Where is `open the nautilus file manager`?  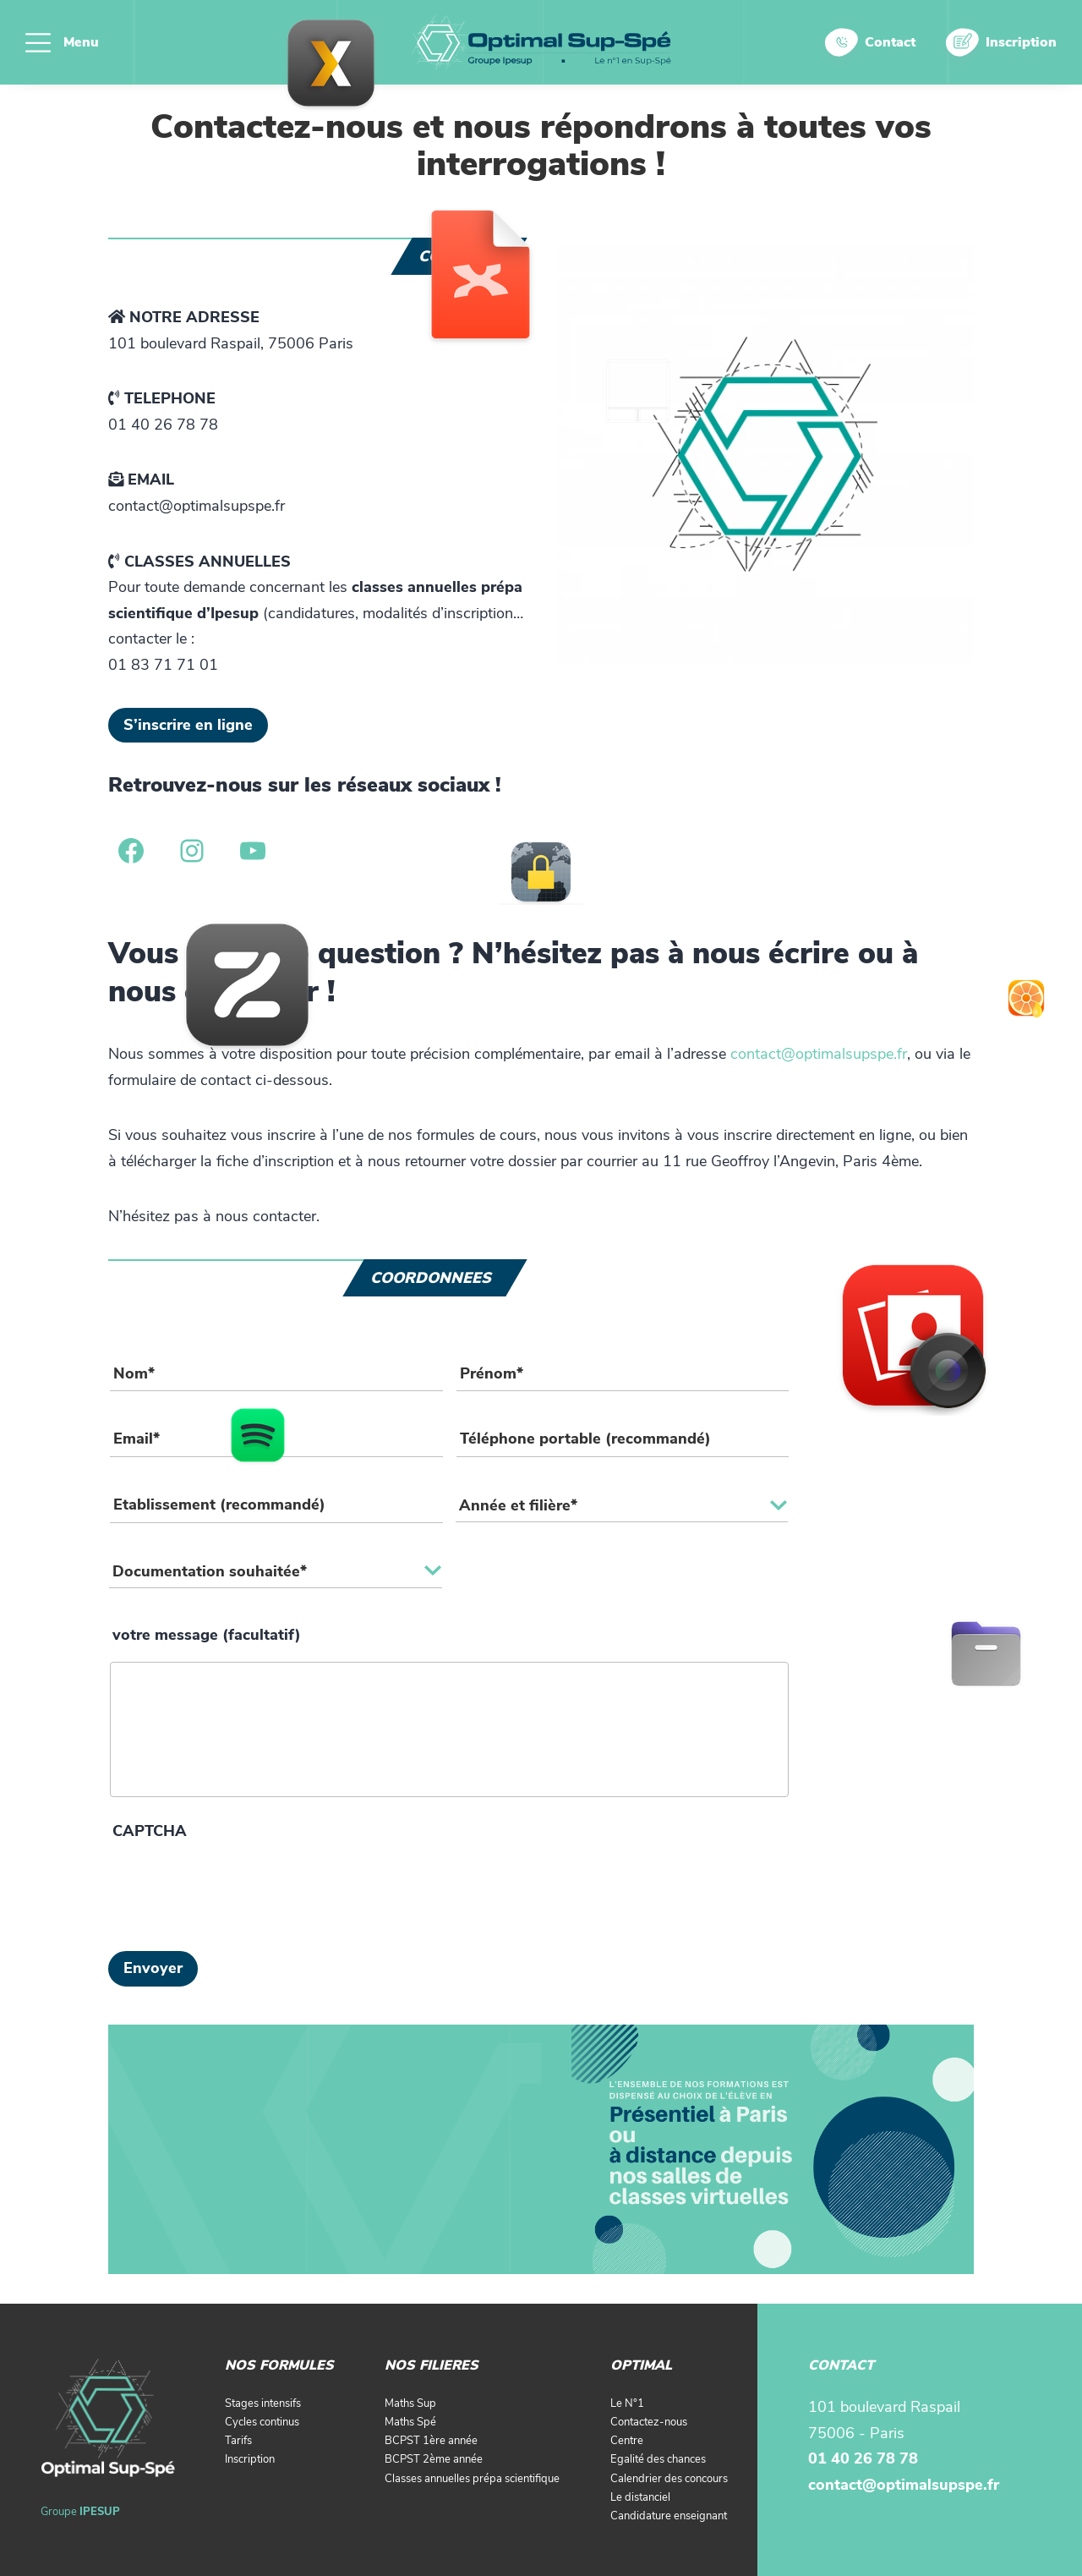
open the nautilus file manager is located at coordinates (986, 1653).